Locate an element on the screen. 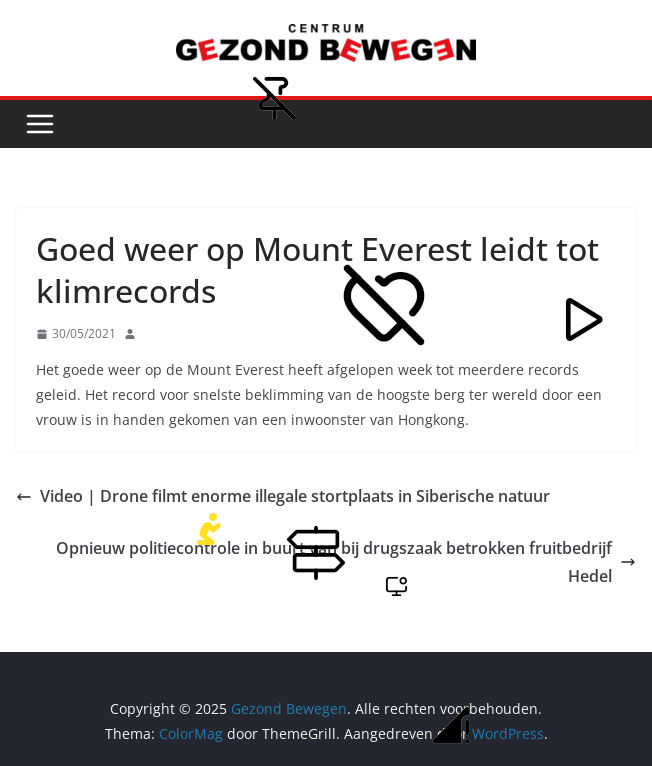 This screenshot has width=652, height=766. remove from favorites is located at coordinates (384, 305).